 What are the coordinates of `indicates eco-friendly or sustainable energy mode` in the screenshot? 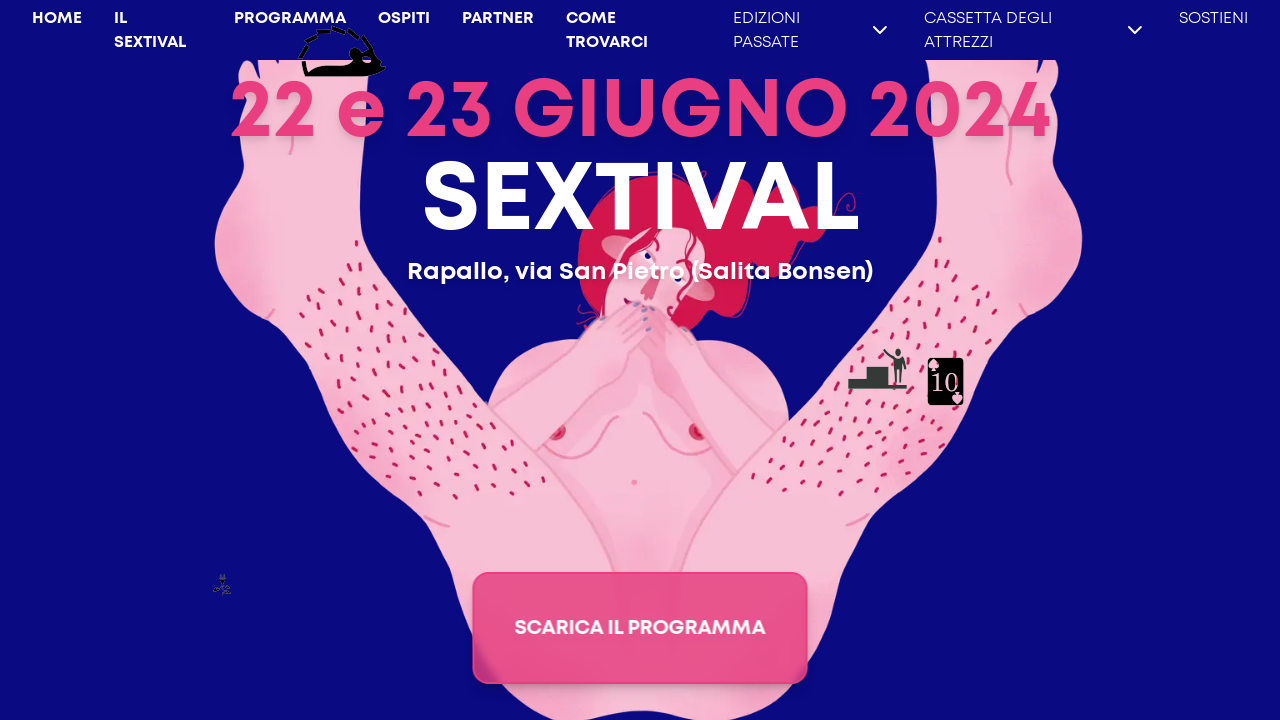 It's located at (222, 584).